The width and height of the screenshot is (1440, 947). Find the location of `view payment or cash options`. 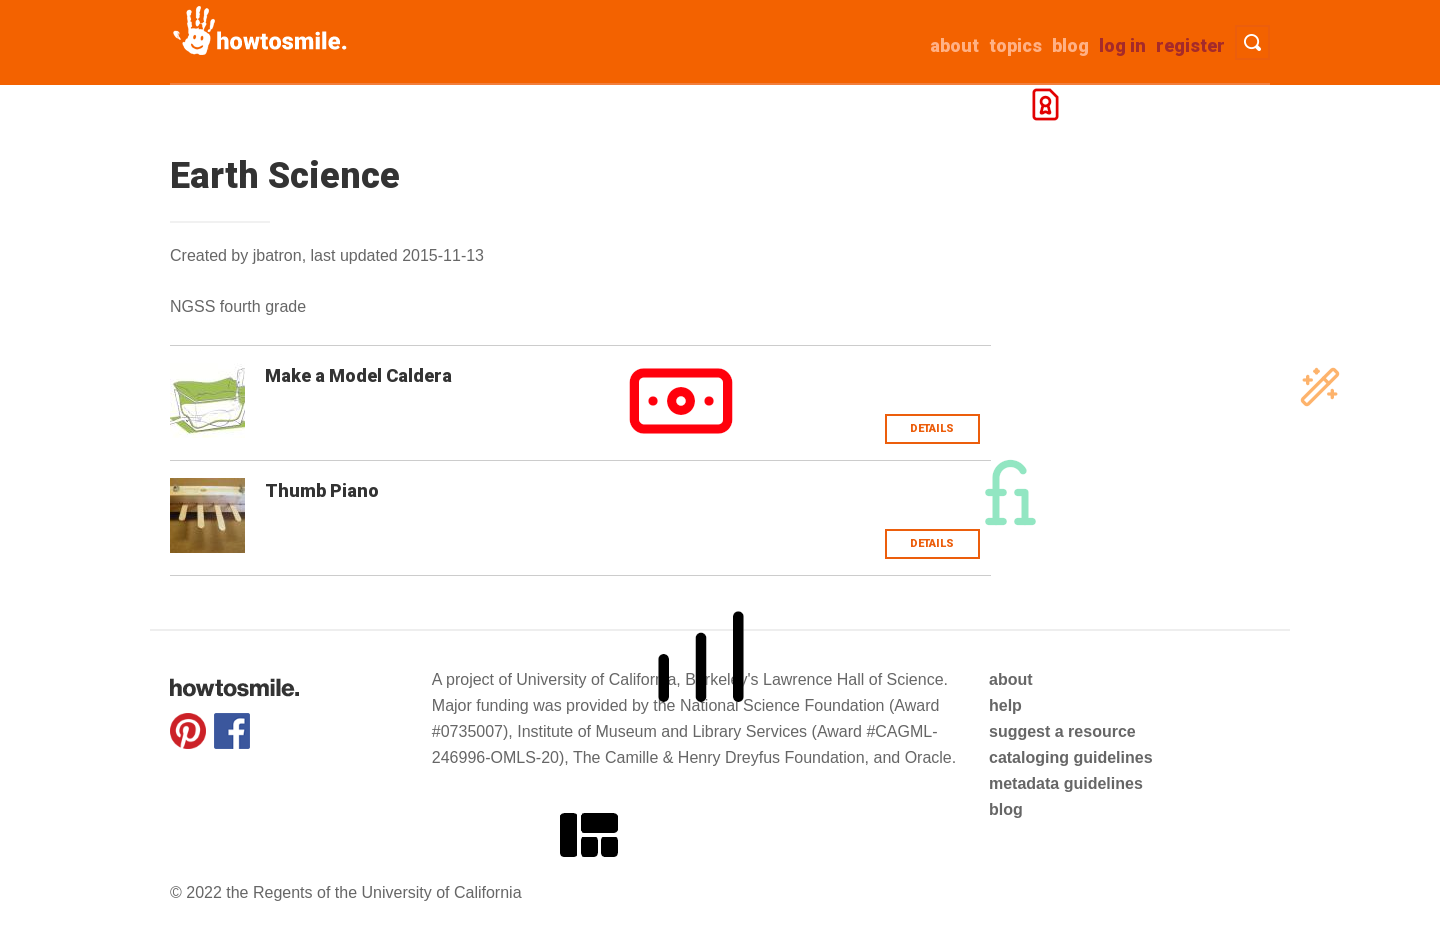

view payment or cash options is located at coordinates (681, 401).